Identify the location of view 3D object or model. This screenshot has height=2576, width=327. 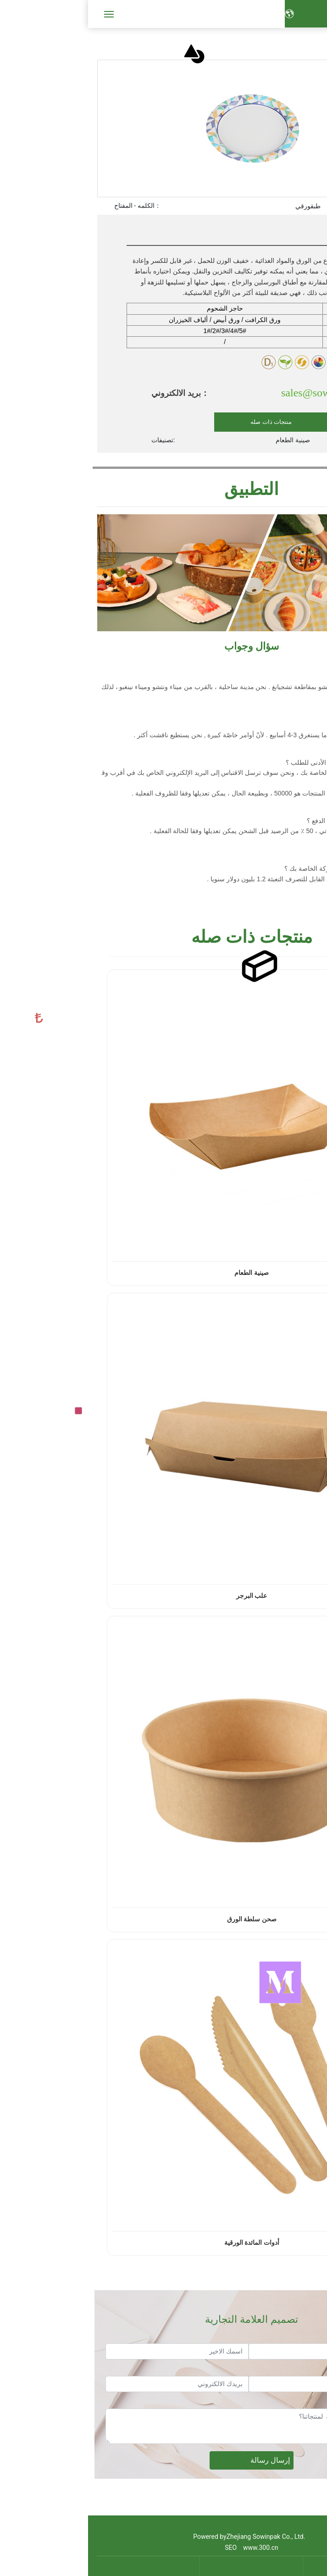
(260, 964).